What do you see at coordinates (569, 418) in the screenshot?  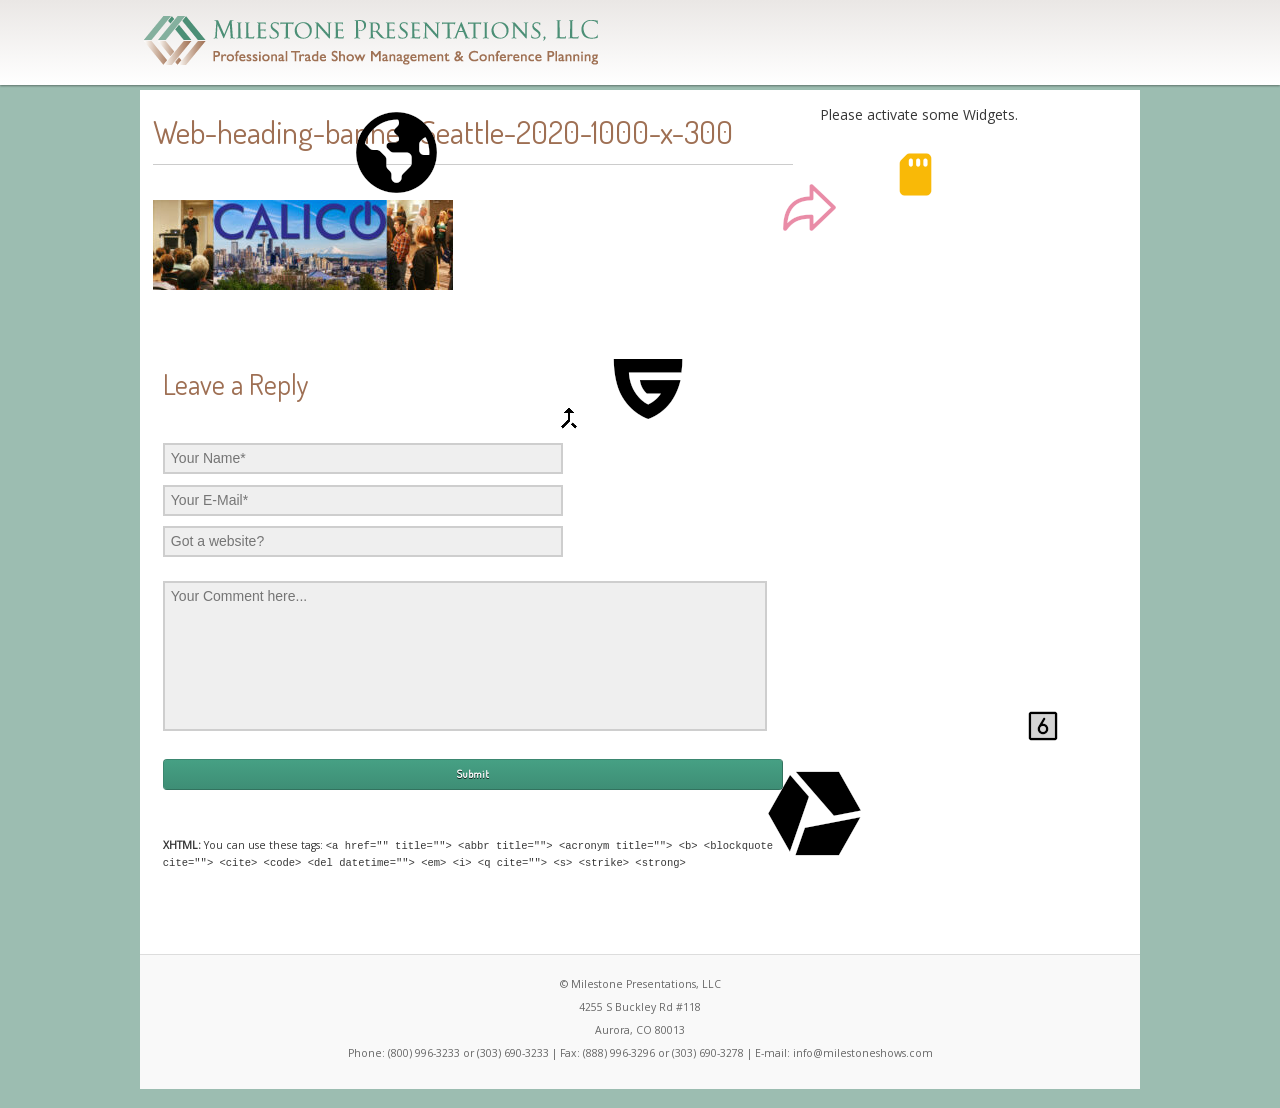 I see `merge two active calls into a conference call` at bounding box center [569, 418].